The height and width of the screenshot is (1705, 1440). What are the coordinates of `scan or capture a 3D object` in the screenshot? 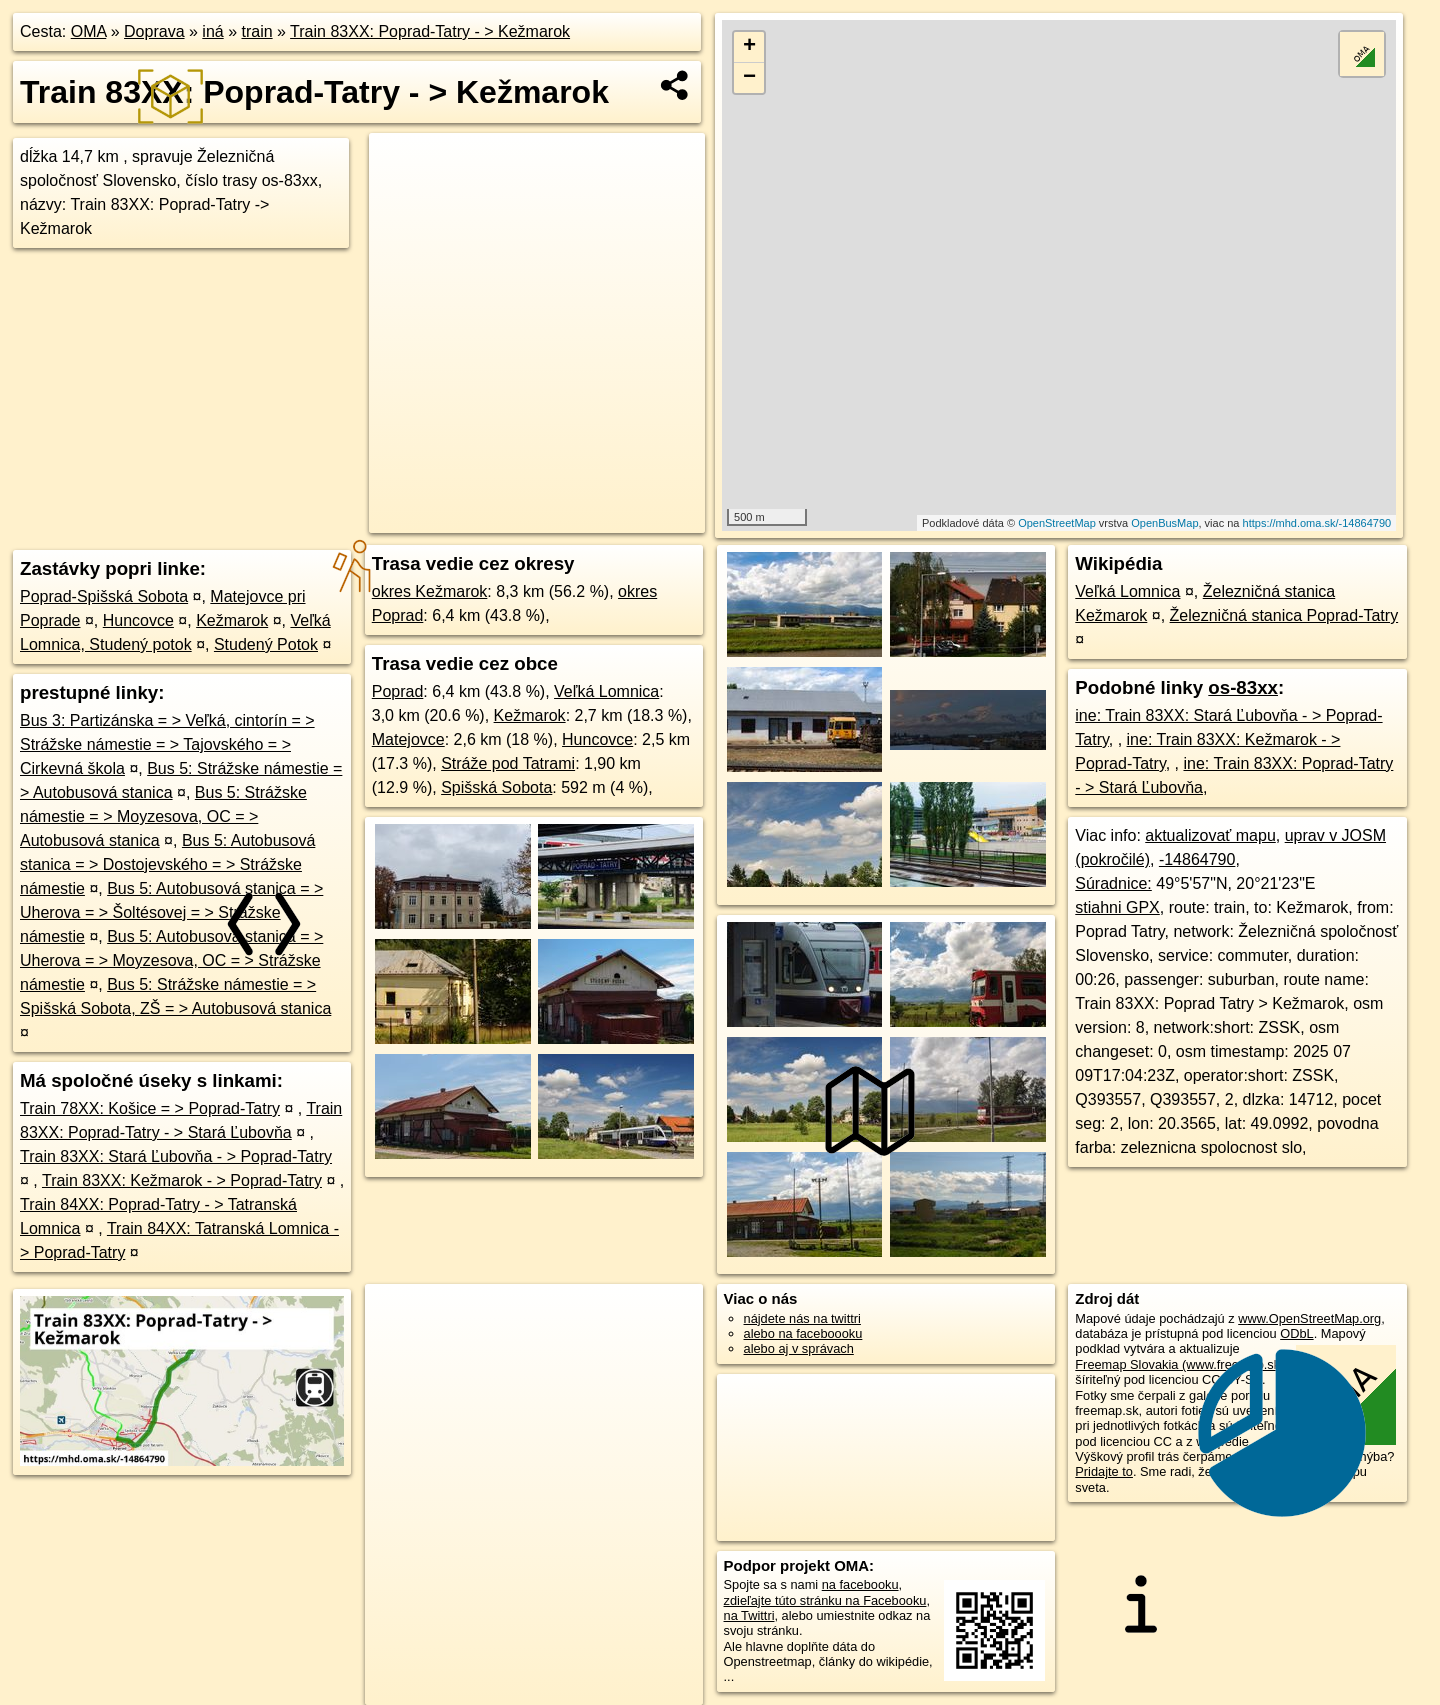 It's located at (170, 96).